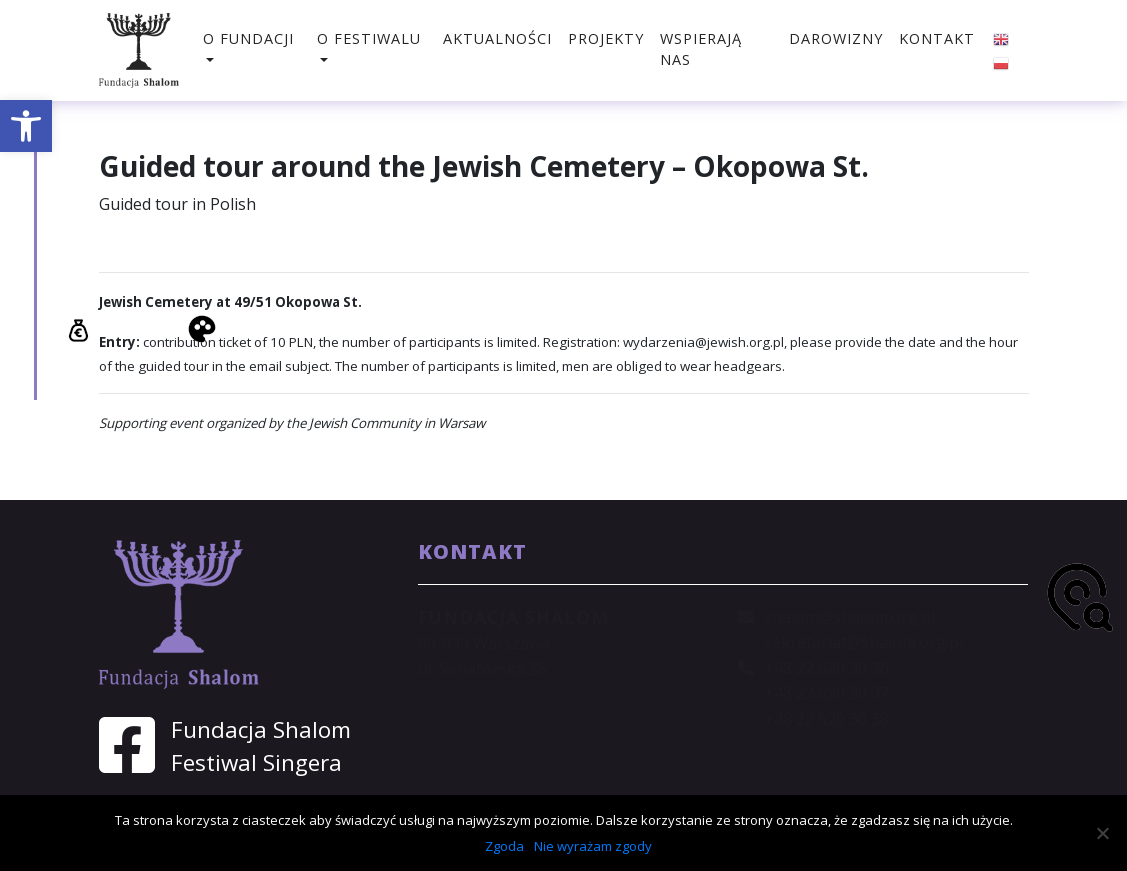 Image resolution: width=1127 pixels, height=871 pixels. What do you see at coordinates (1077, 596) in the screenshot?
I see `search for a location on the map` at bounding box center [1077, 596].